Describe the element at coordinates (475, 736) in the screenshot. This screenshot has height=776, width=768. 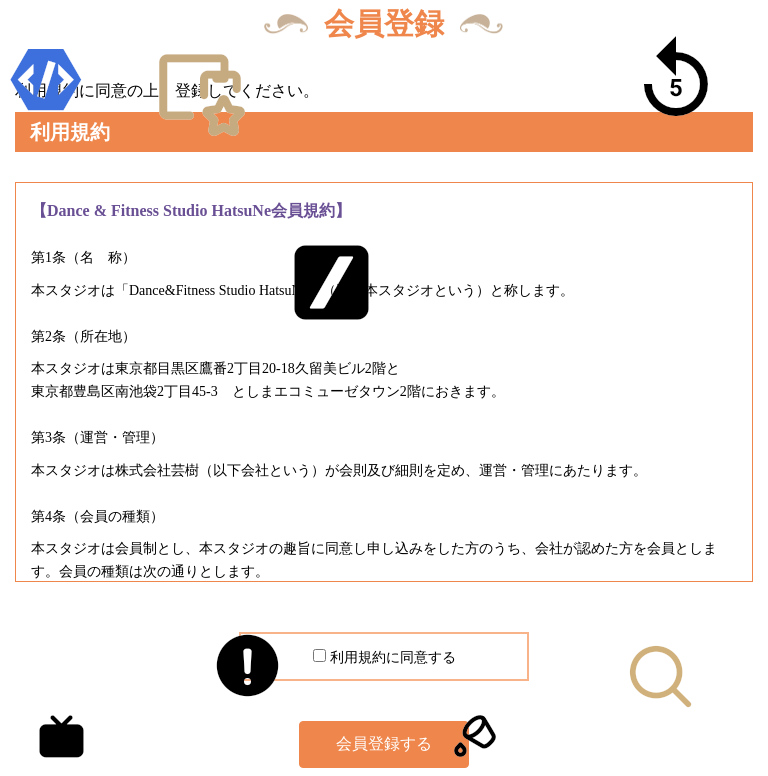
I see `select a fill color` at that location.